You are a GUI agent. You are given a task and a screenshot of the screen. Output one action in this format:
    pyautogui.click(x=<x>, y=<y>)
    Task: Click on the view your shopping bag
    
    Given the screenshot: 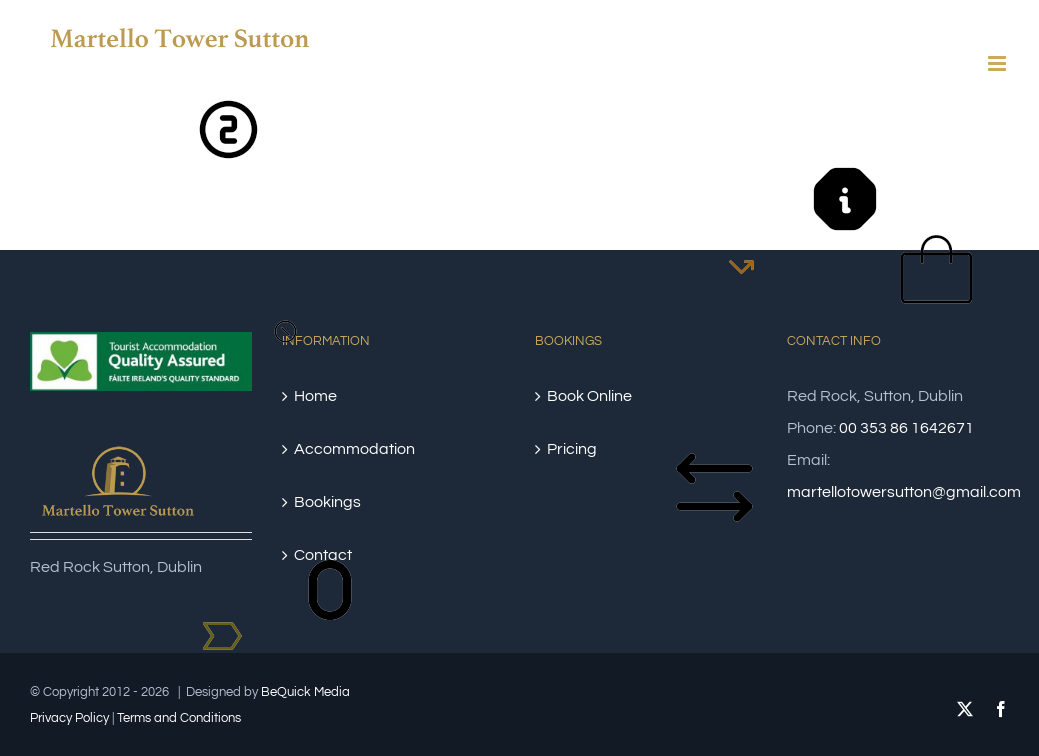 What is the action you would take?
    pyautogui.click(x=936, y=273)
    